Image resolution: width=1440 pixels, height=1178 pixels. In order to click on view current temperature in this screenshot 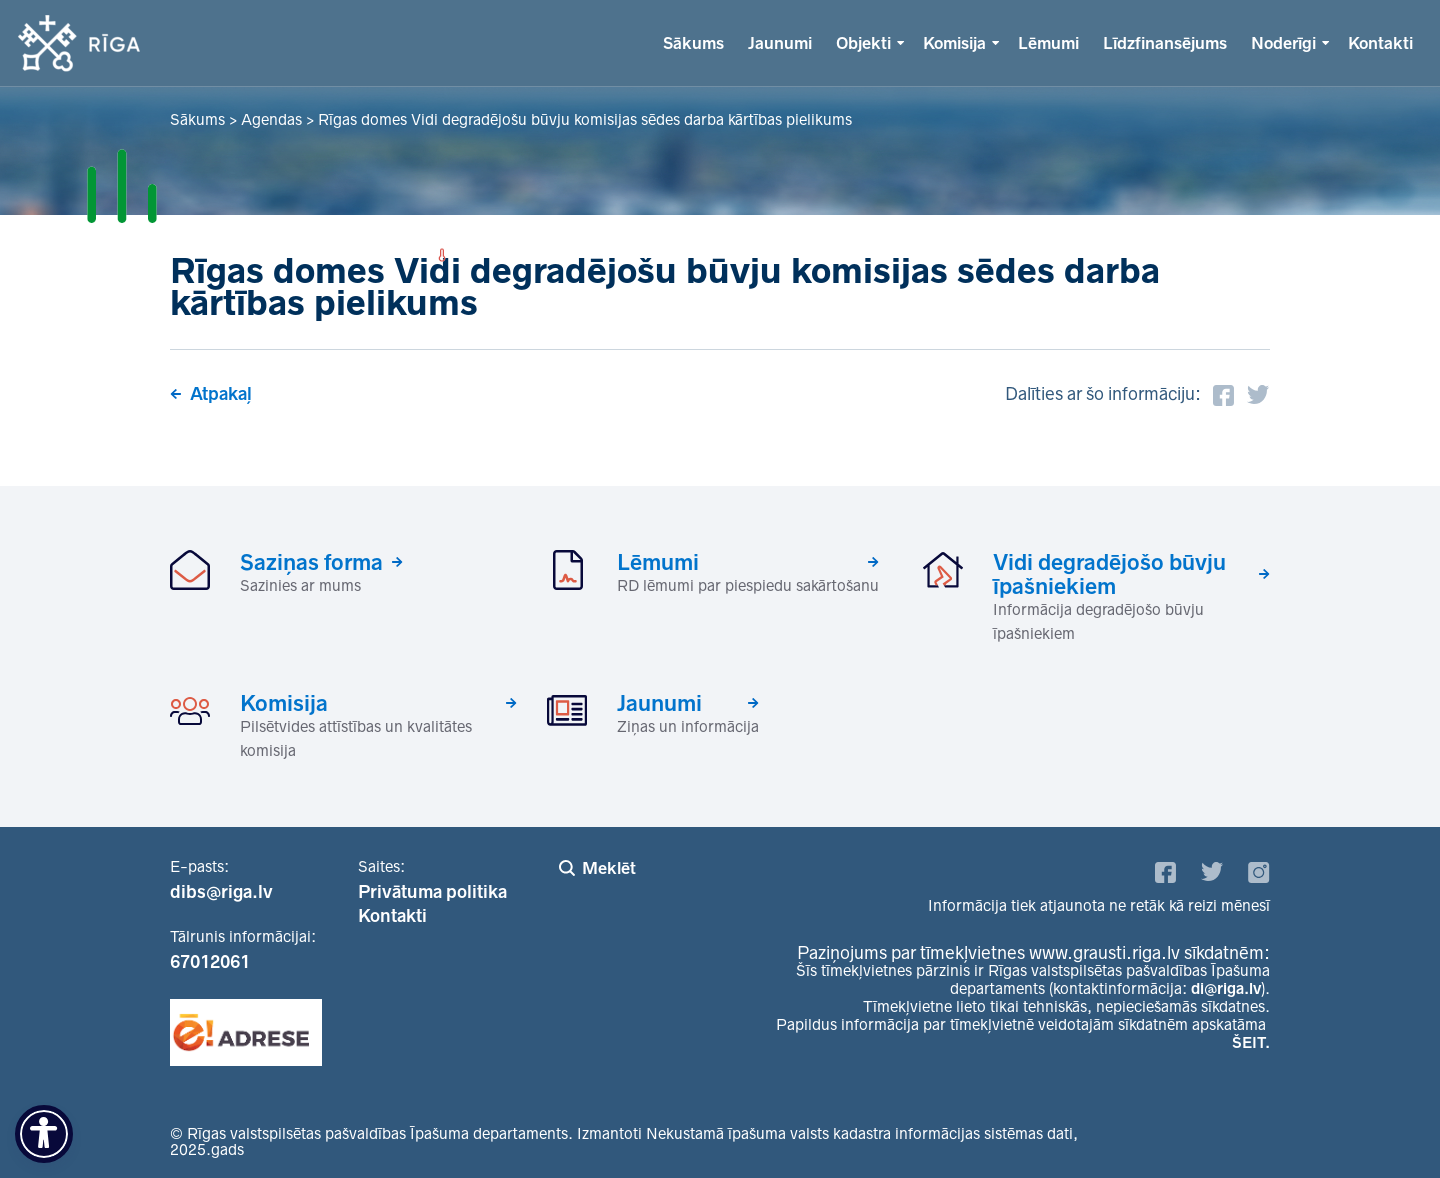, I will do `click(442, 255)`.